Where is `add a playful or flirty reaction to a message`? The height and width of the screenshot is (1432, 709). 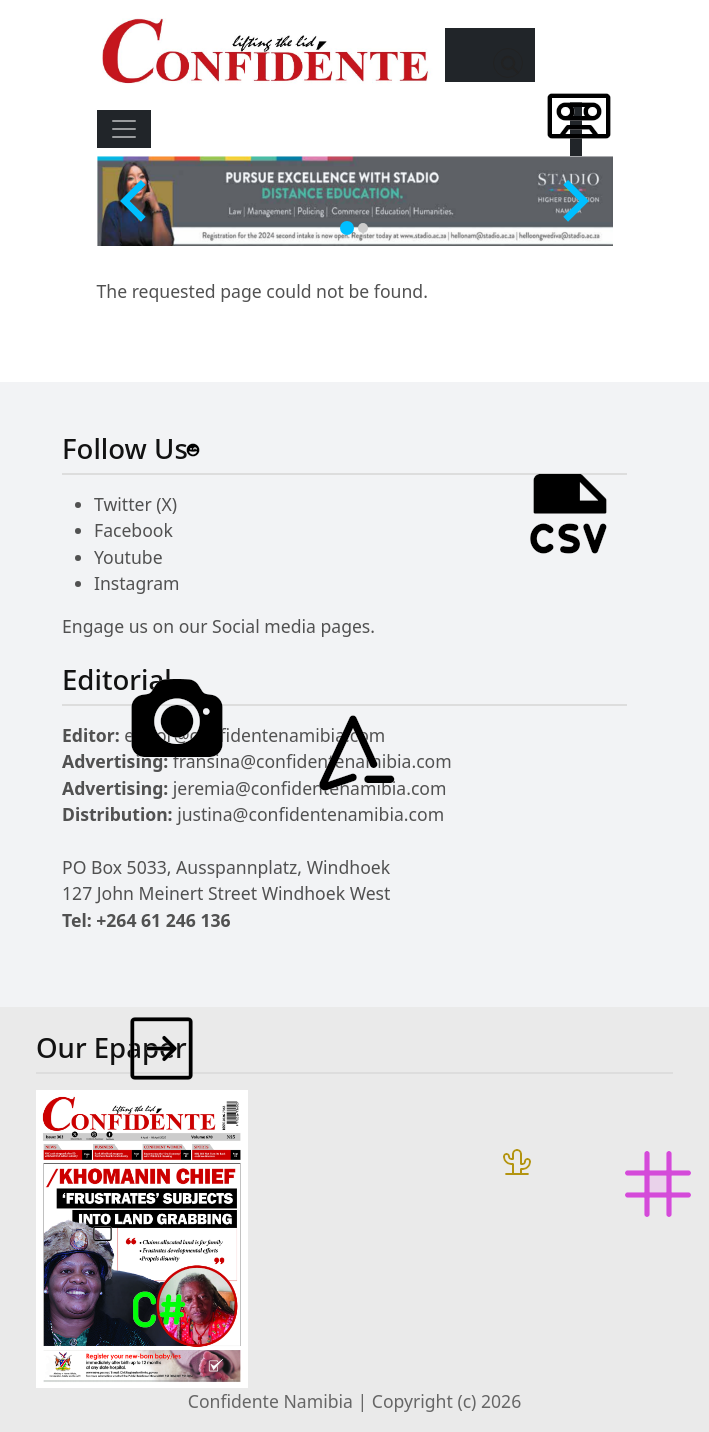
add a playful or flirty reaction to a message is located at coordinates (193, 450).